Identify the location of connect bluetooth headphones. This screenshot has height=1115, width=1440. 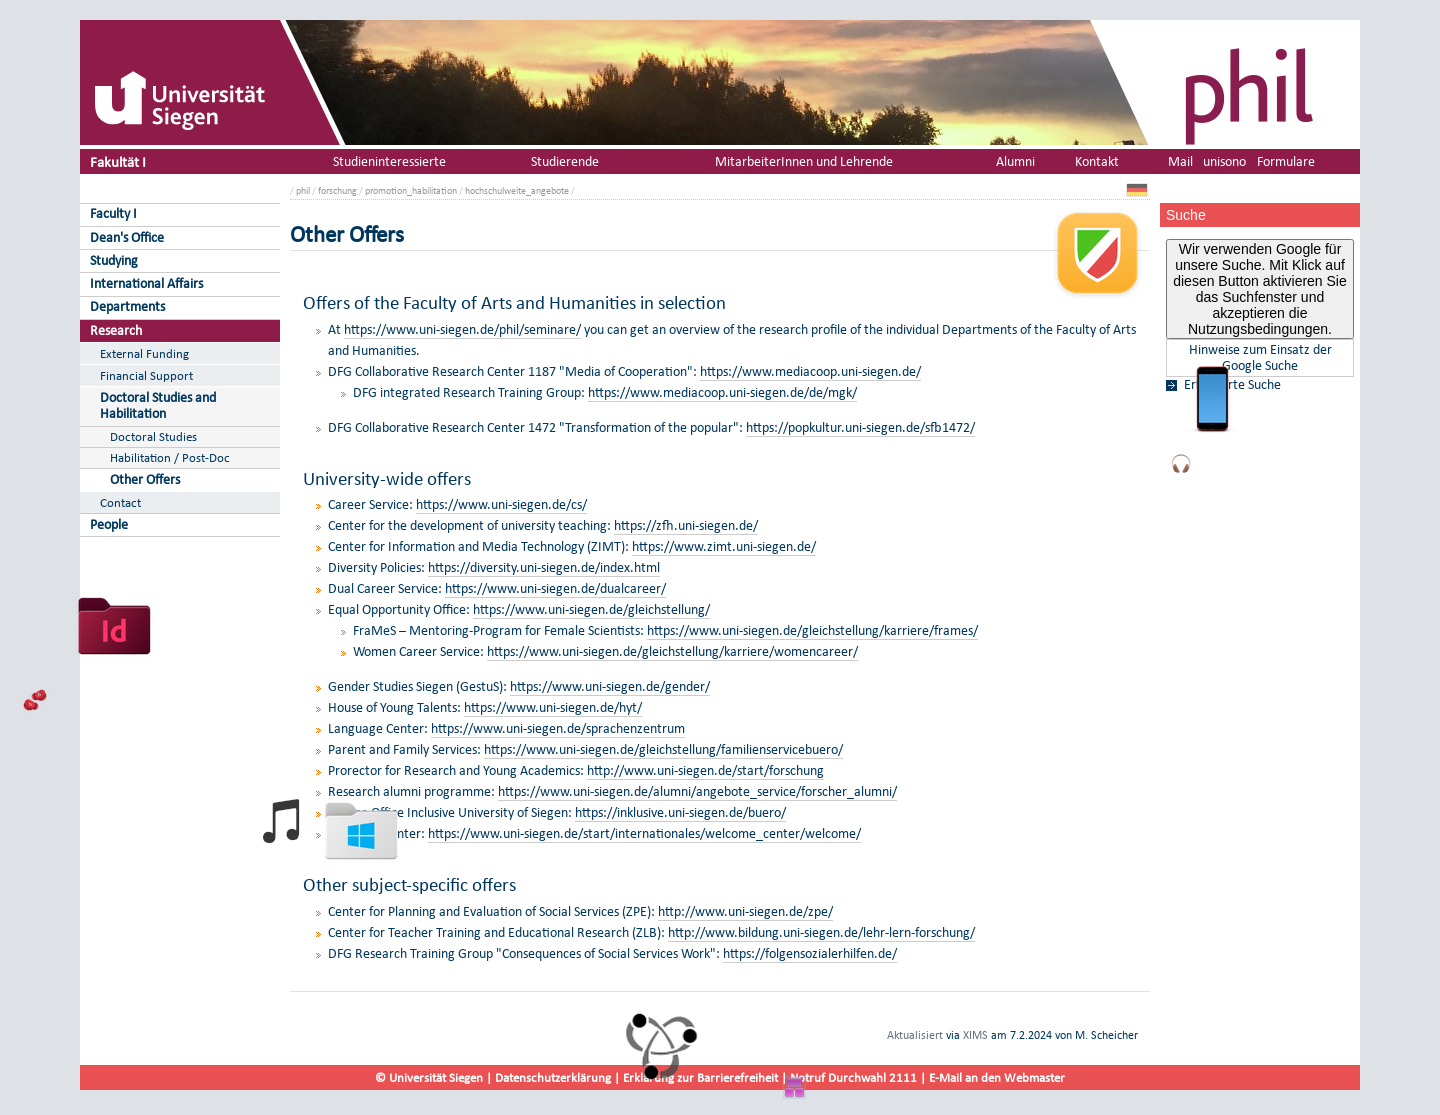
(1181, 464).